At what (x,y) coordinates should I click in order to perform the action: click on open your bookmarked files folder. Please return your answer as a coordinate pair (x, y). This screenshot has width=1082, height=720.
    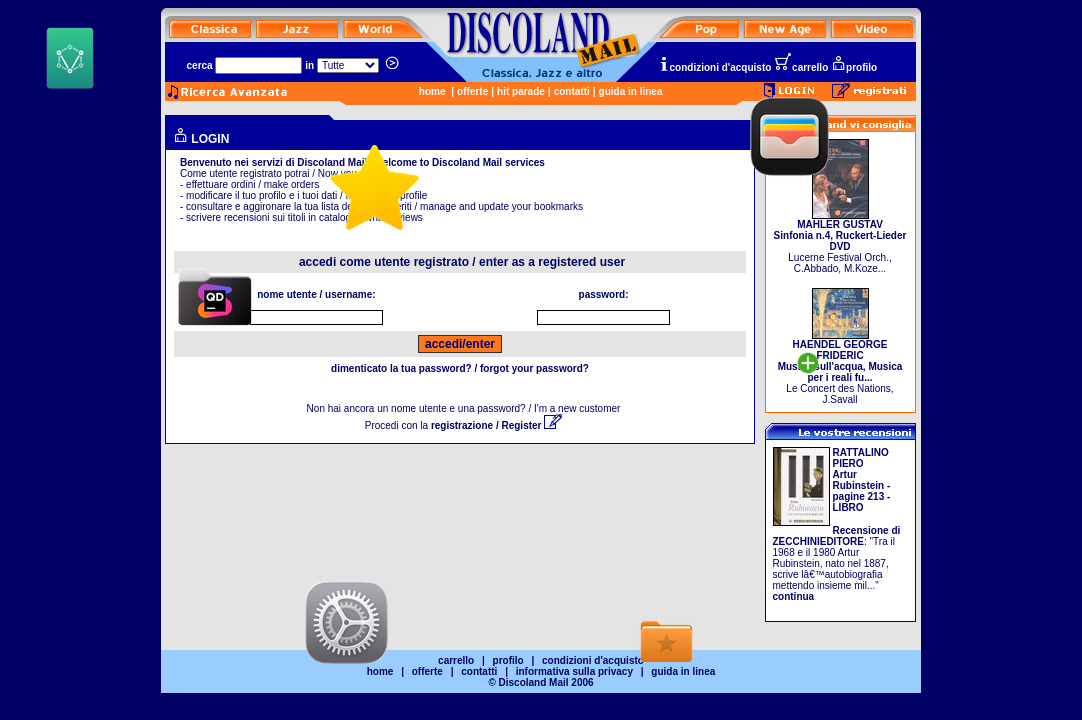
    Looking at the image, I should click on (666, 641).